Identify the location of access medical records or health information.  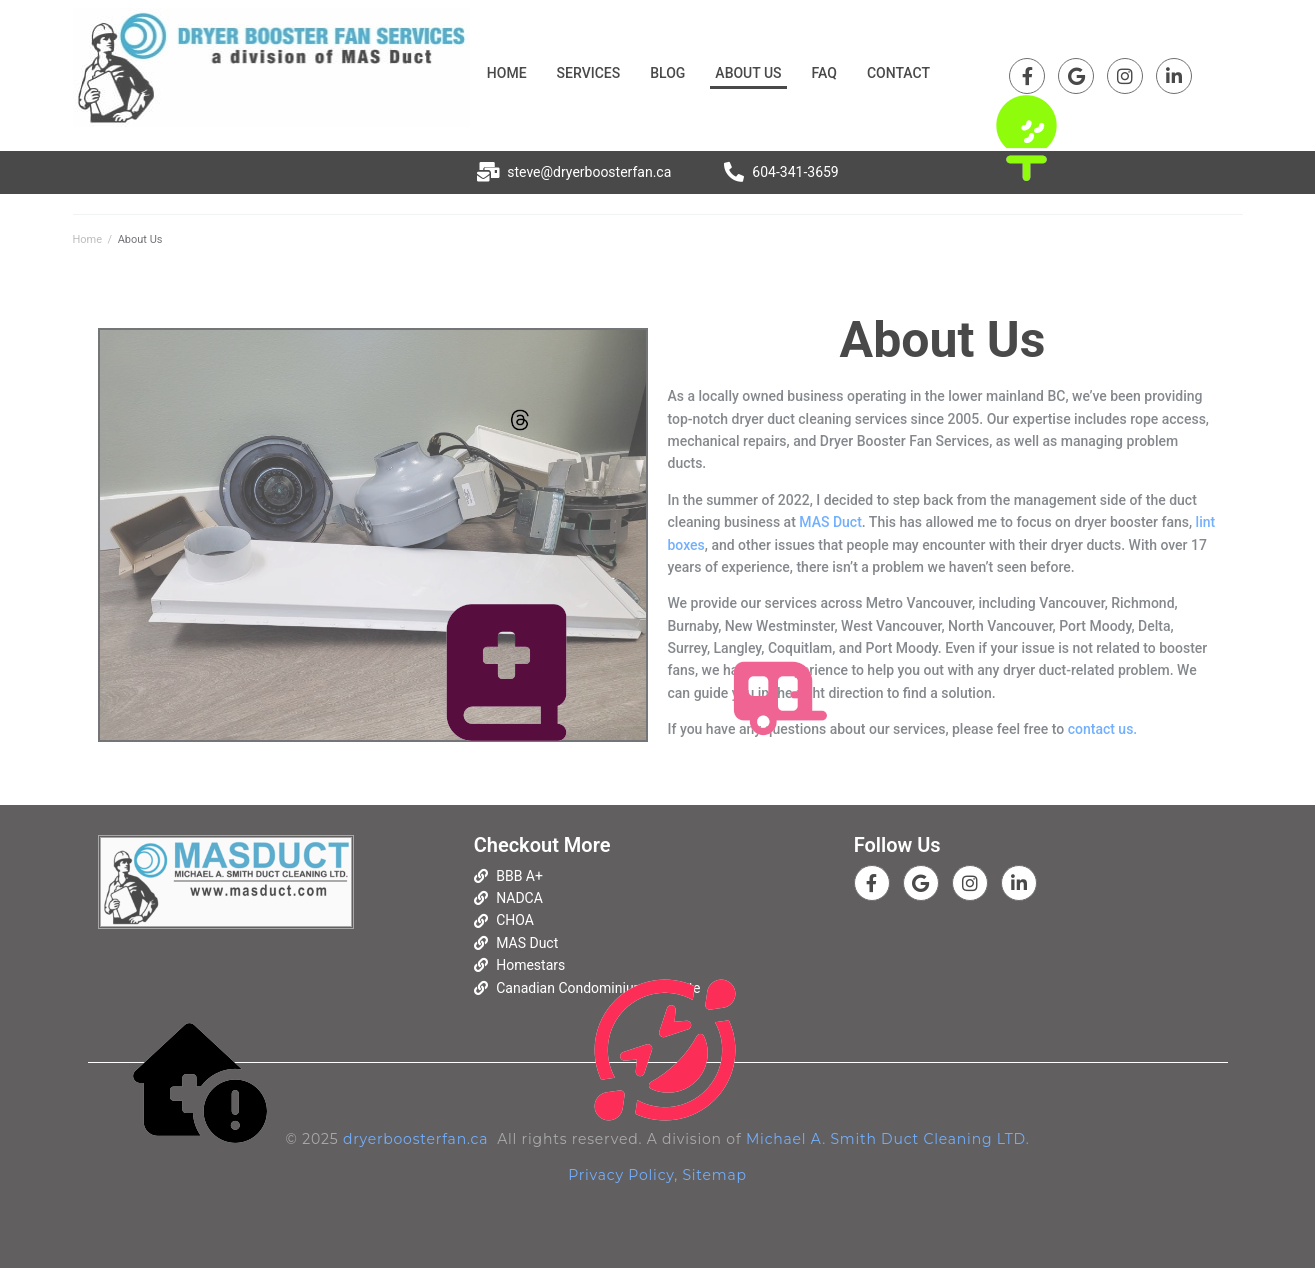
(506, 672).